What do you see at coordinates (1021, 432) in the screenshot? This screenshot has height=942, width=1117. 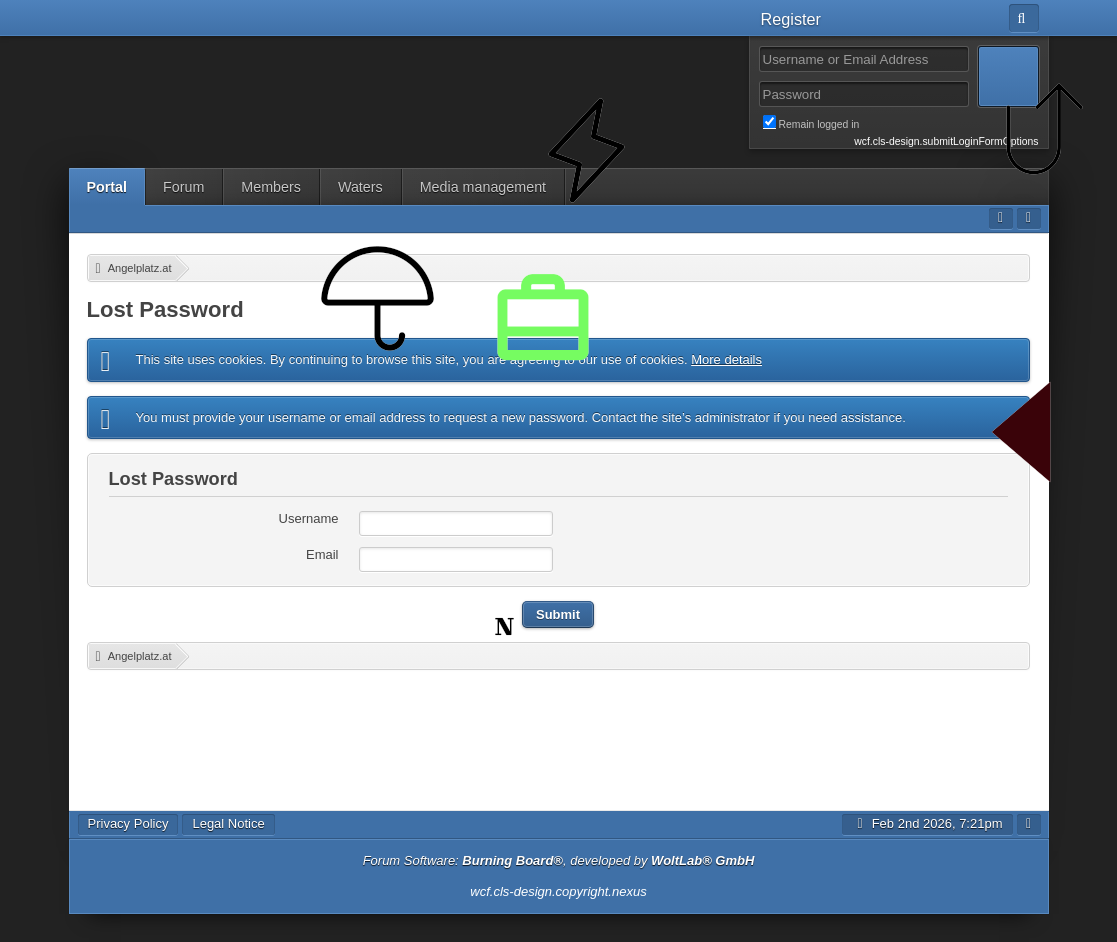 I see `go back to the previous screen` at bounding box center [1021, 432].